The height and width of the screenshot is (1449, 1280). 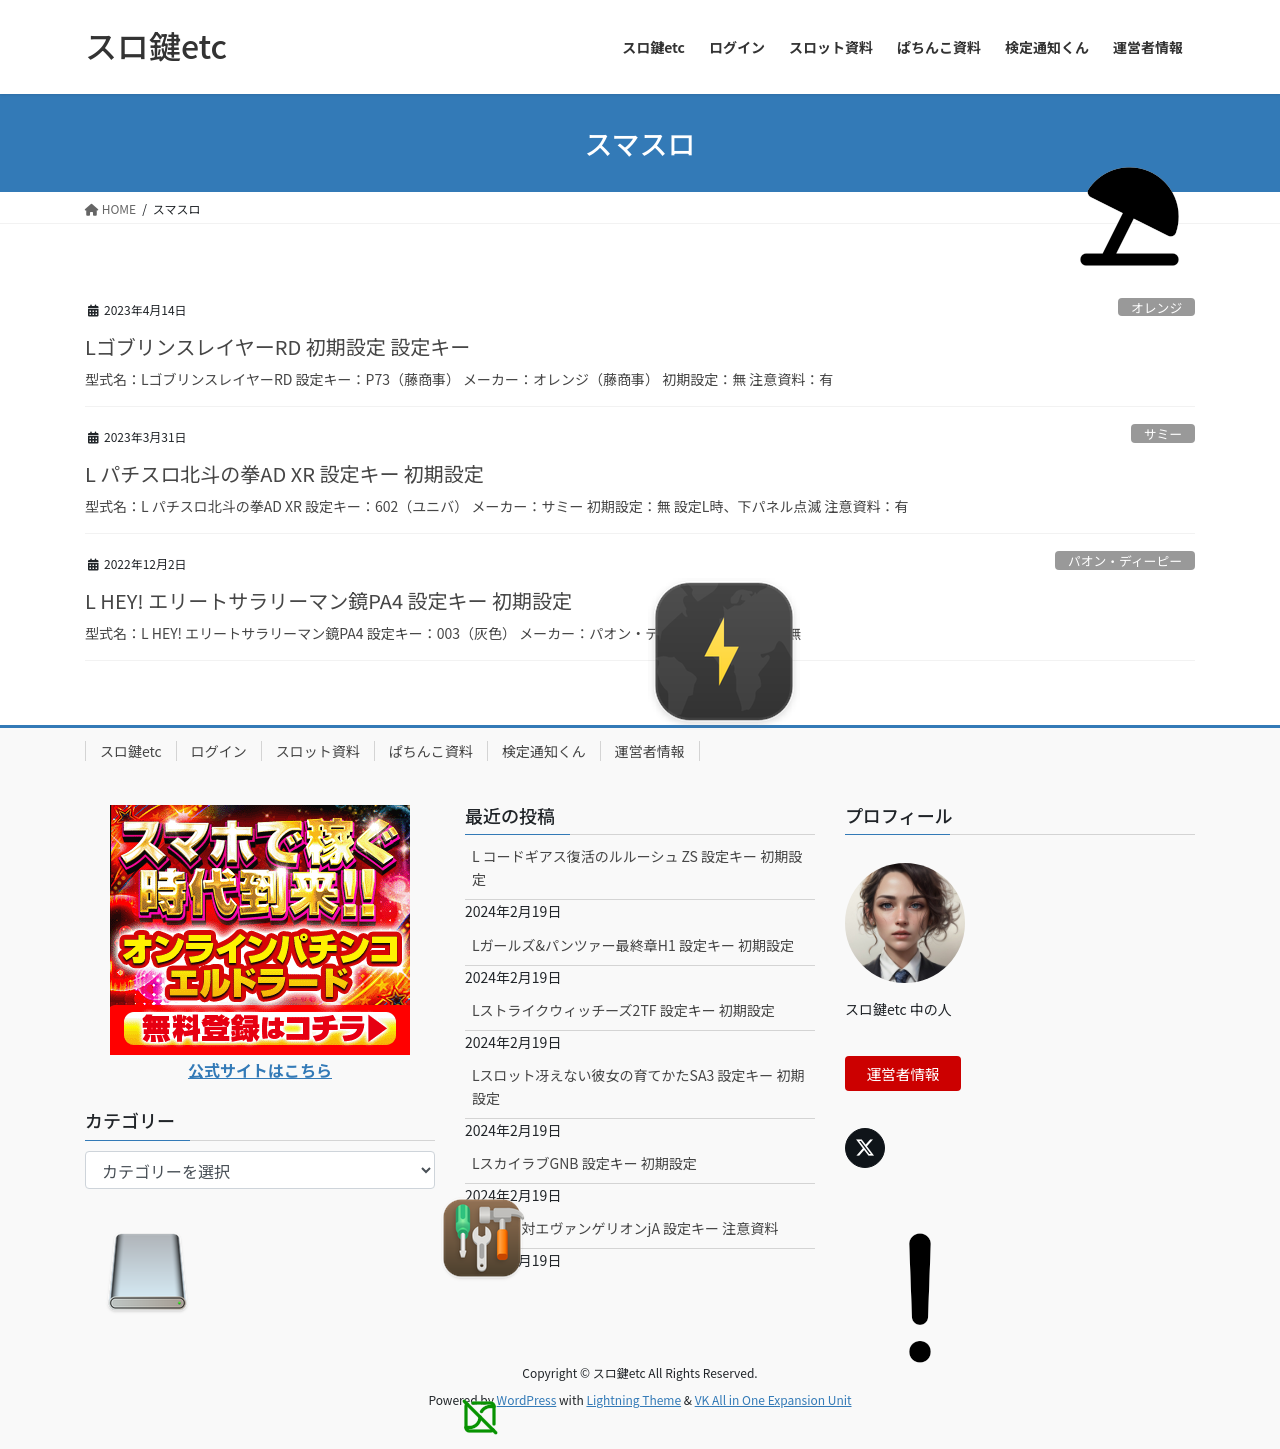 What do you see at coordinates (480, 1417) in the screenshot?
I see `disable contrast adjustment` at bounding box center [480, 1417].